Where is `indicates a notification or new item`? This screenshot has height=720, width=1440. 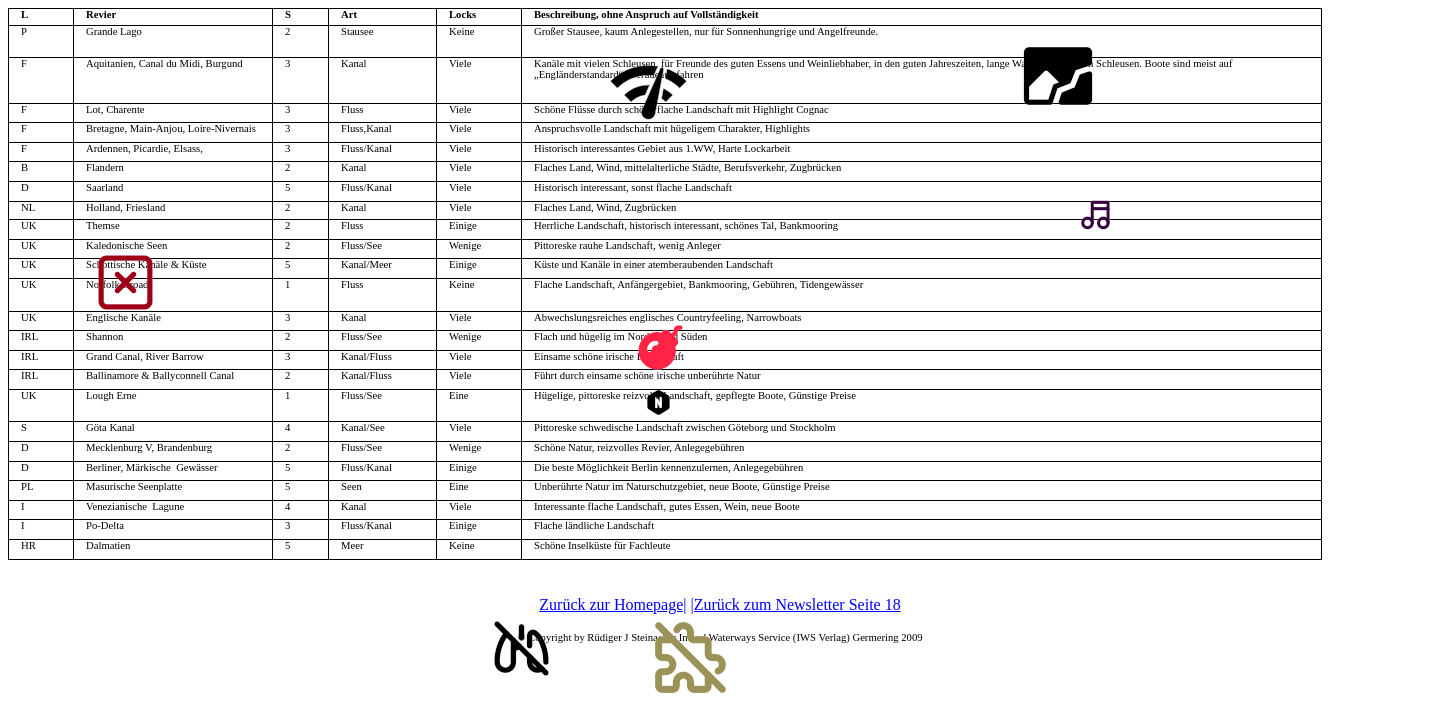 indicates a notification or new item is located at coordinates (658, 402).